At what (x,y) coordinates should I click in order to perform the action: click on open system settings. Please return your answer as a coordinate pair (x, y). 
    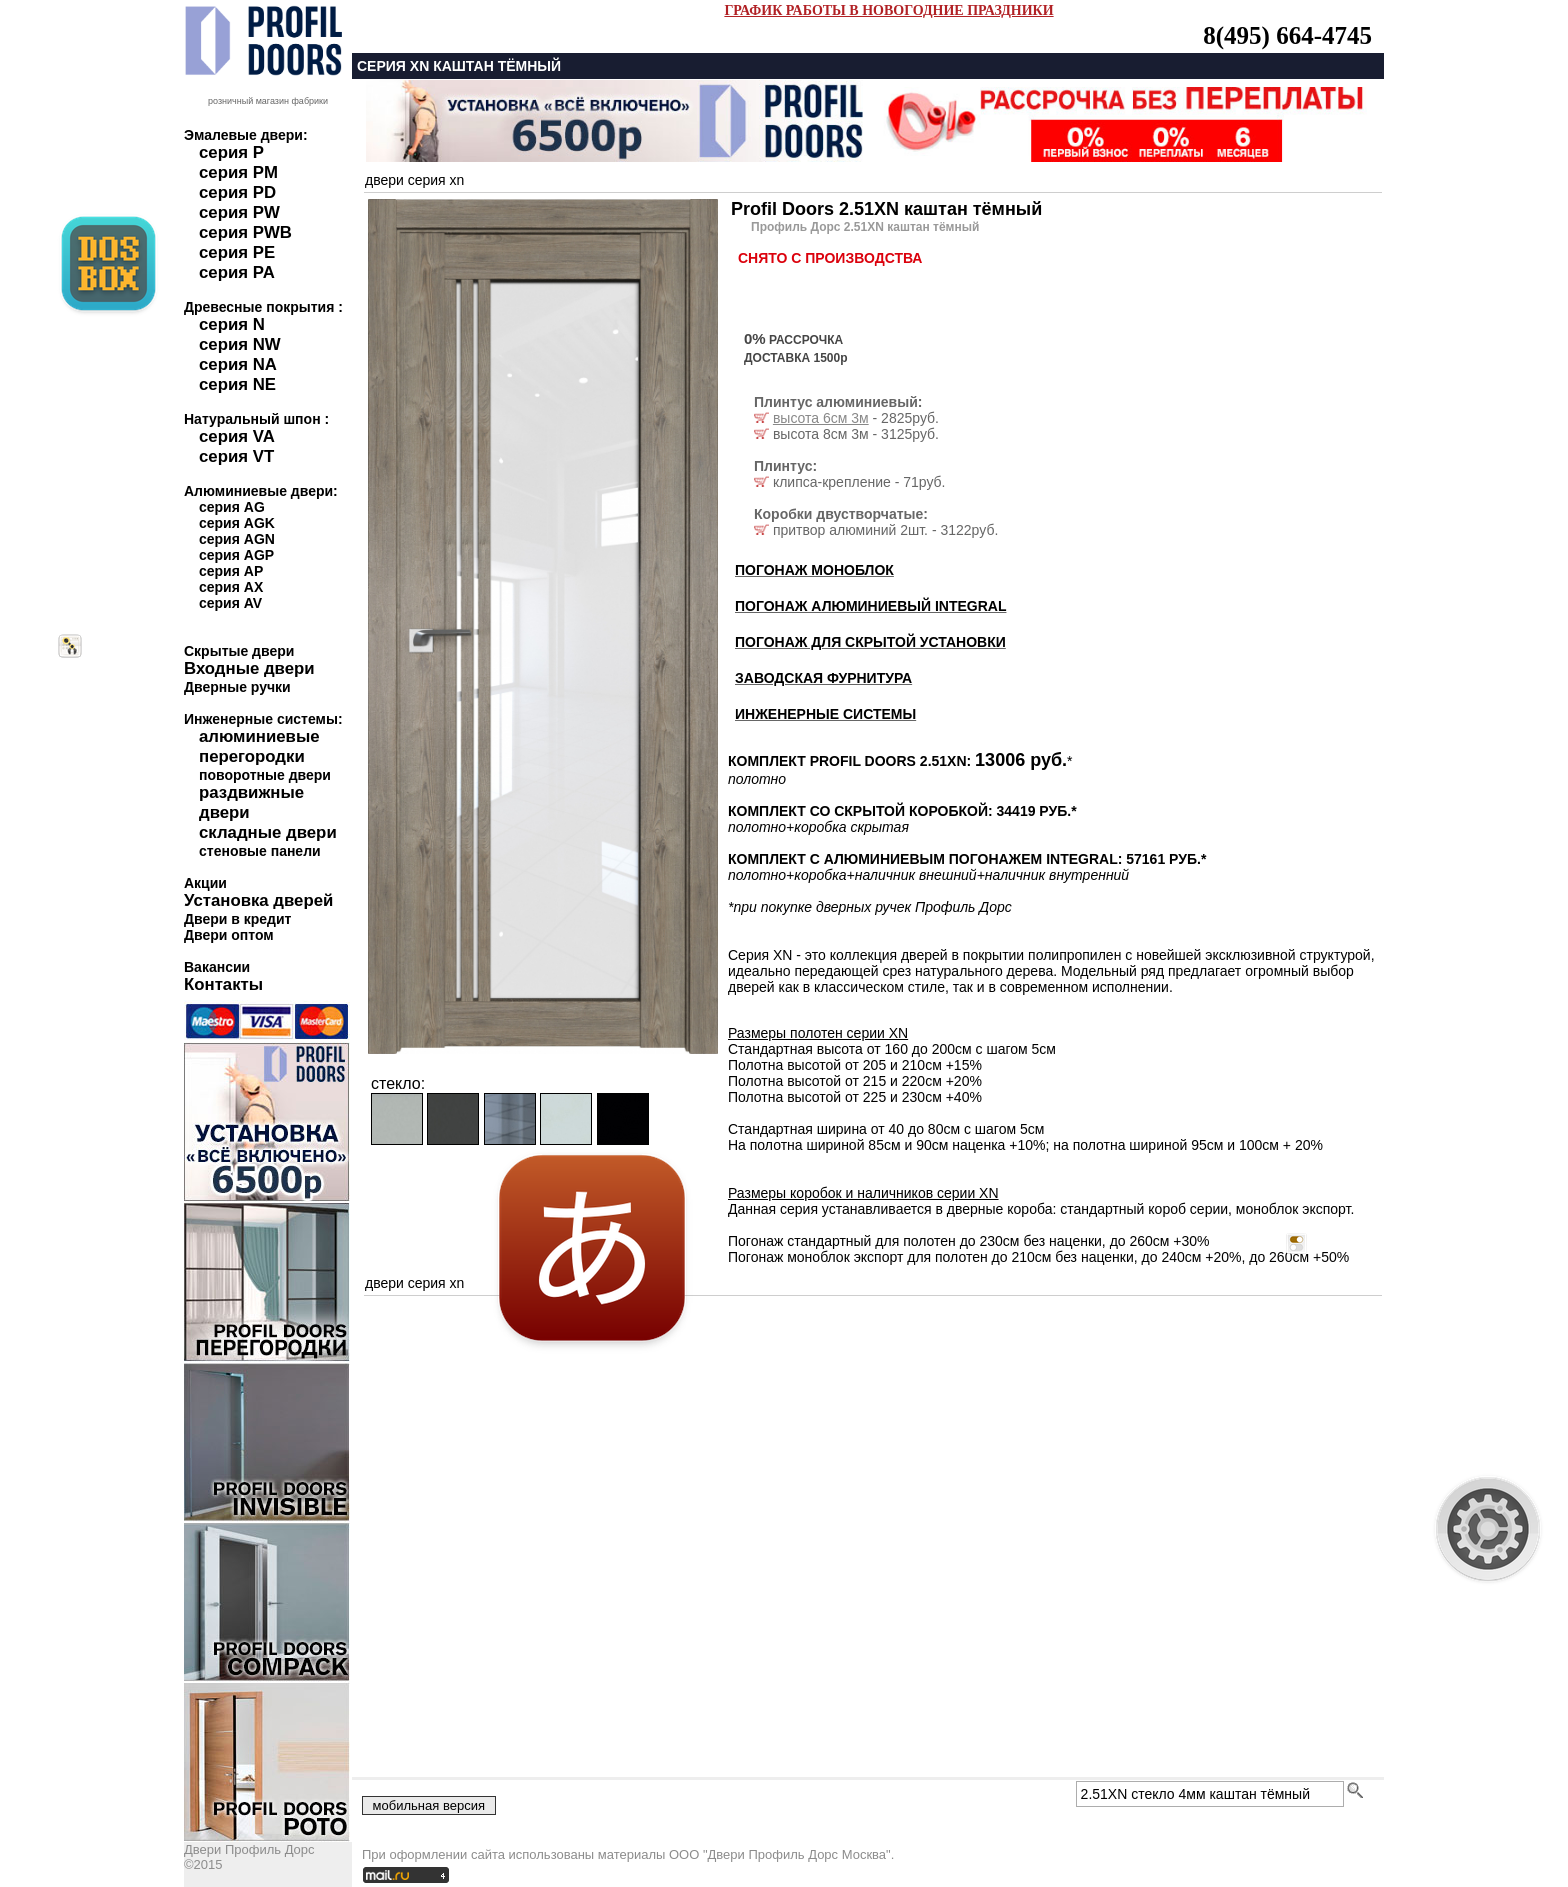
    Looking at the image, I should click on (1488, 1529).